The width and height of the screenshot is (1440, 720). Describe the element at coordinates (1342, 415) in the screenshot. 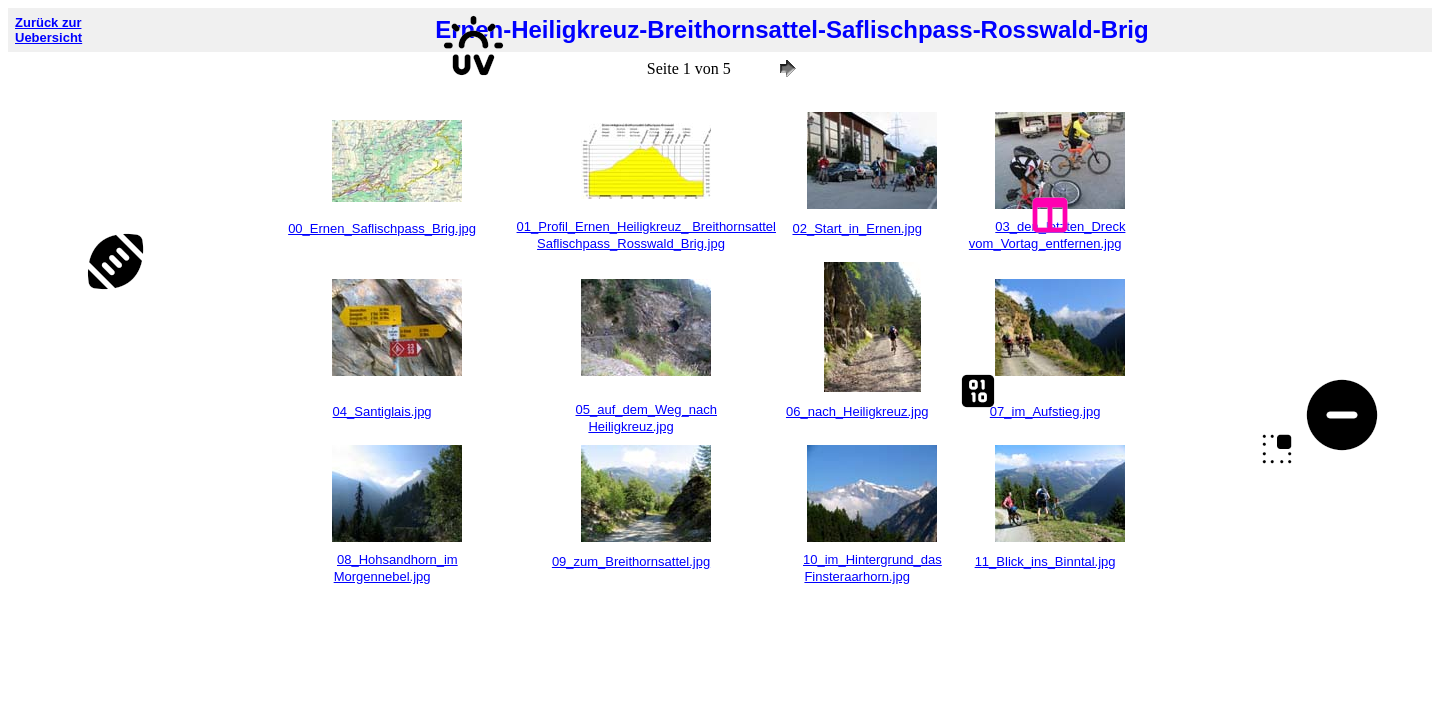

I see `remove an item from a list` at that location.